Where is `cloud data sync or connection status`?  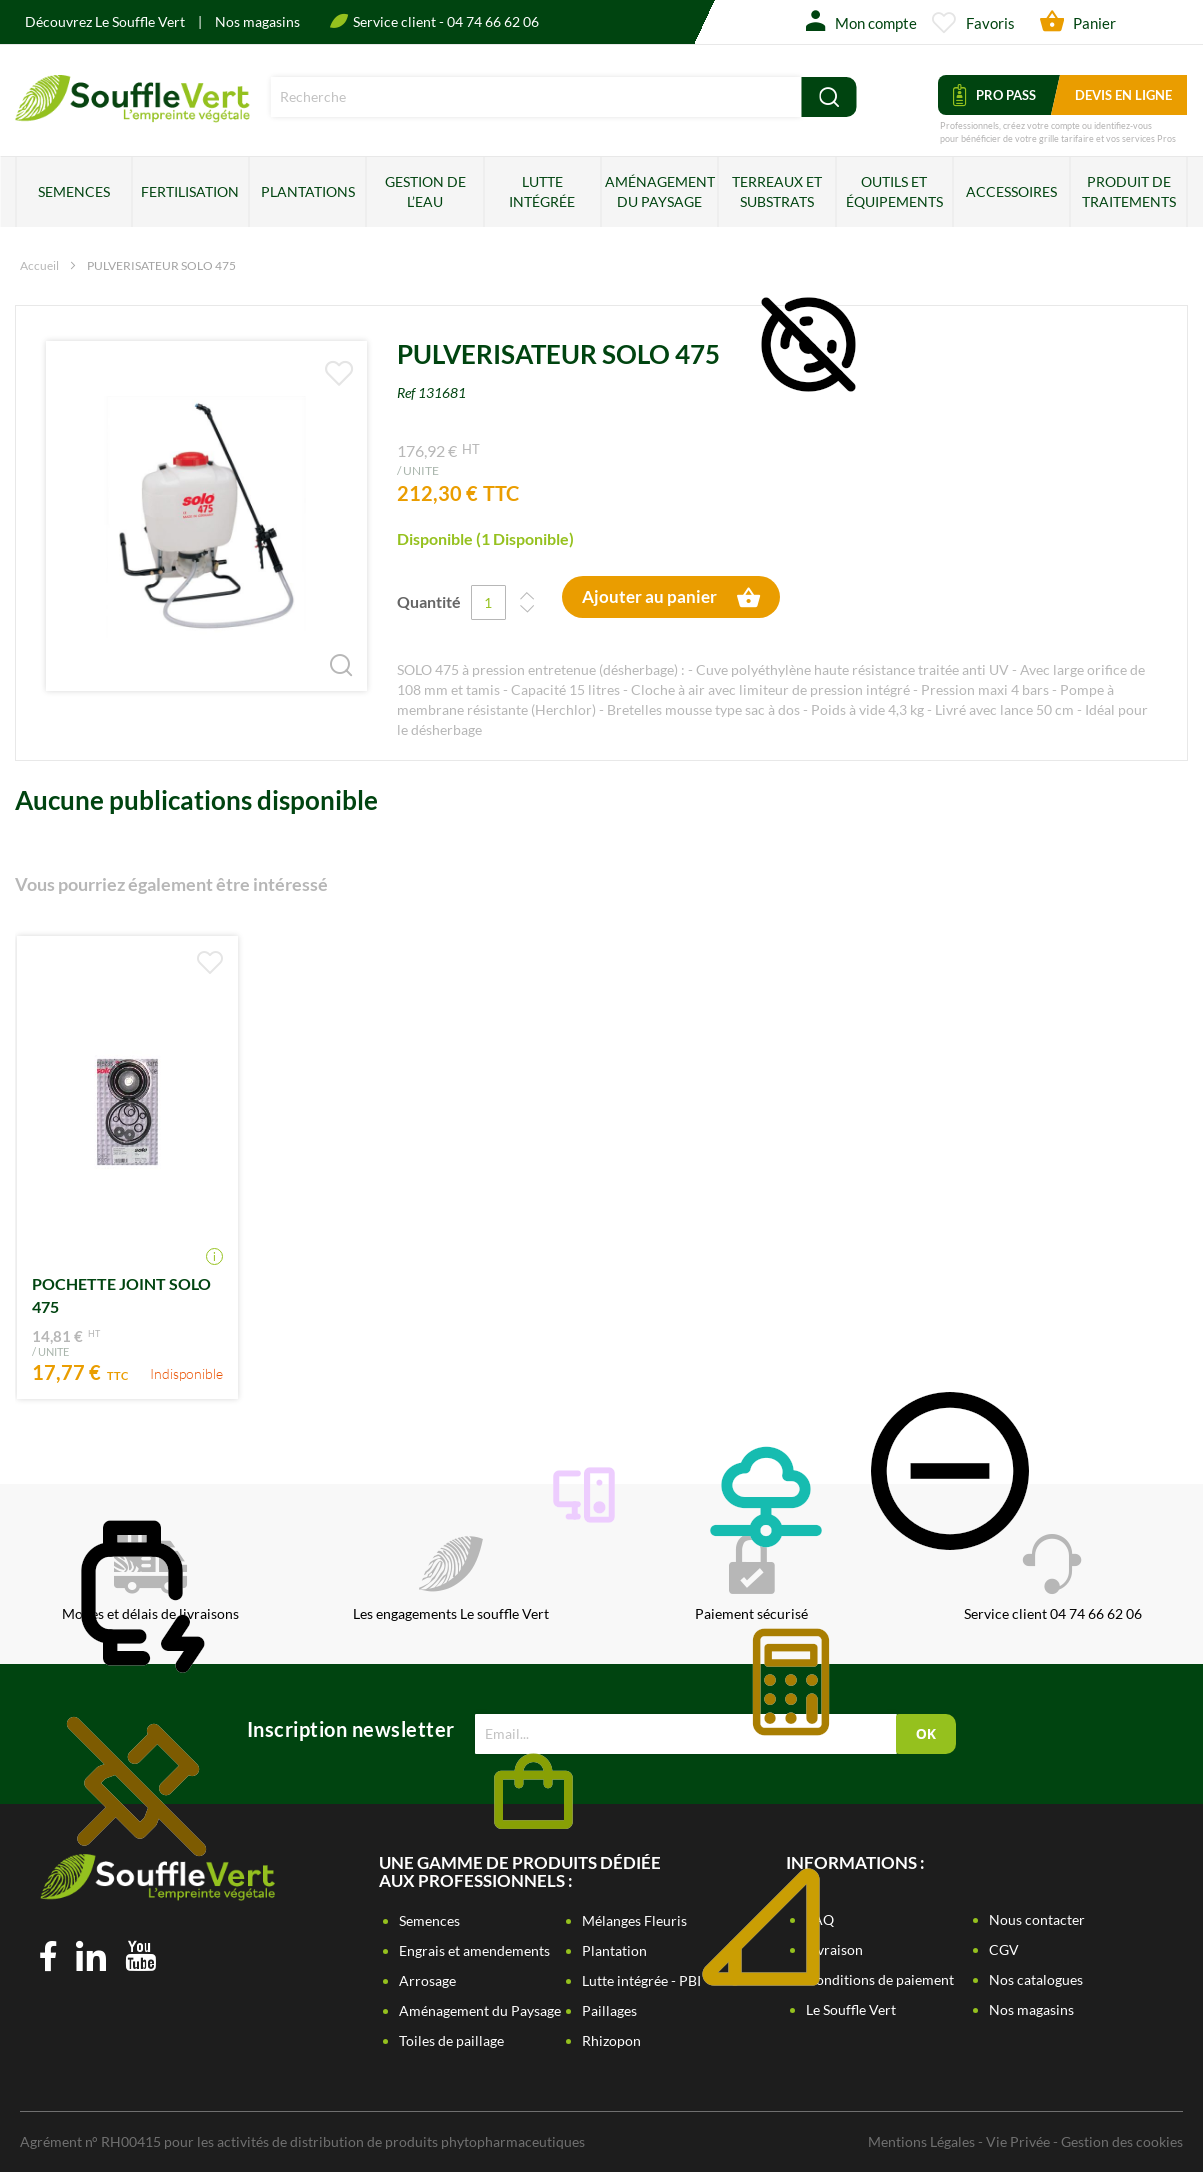 cloud data sync or connection status is located at coordinates (766, 1497).